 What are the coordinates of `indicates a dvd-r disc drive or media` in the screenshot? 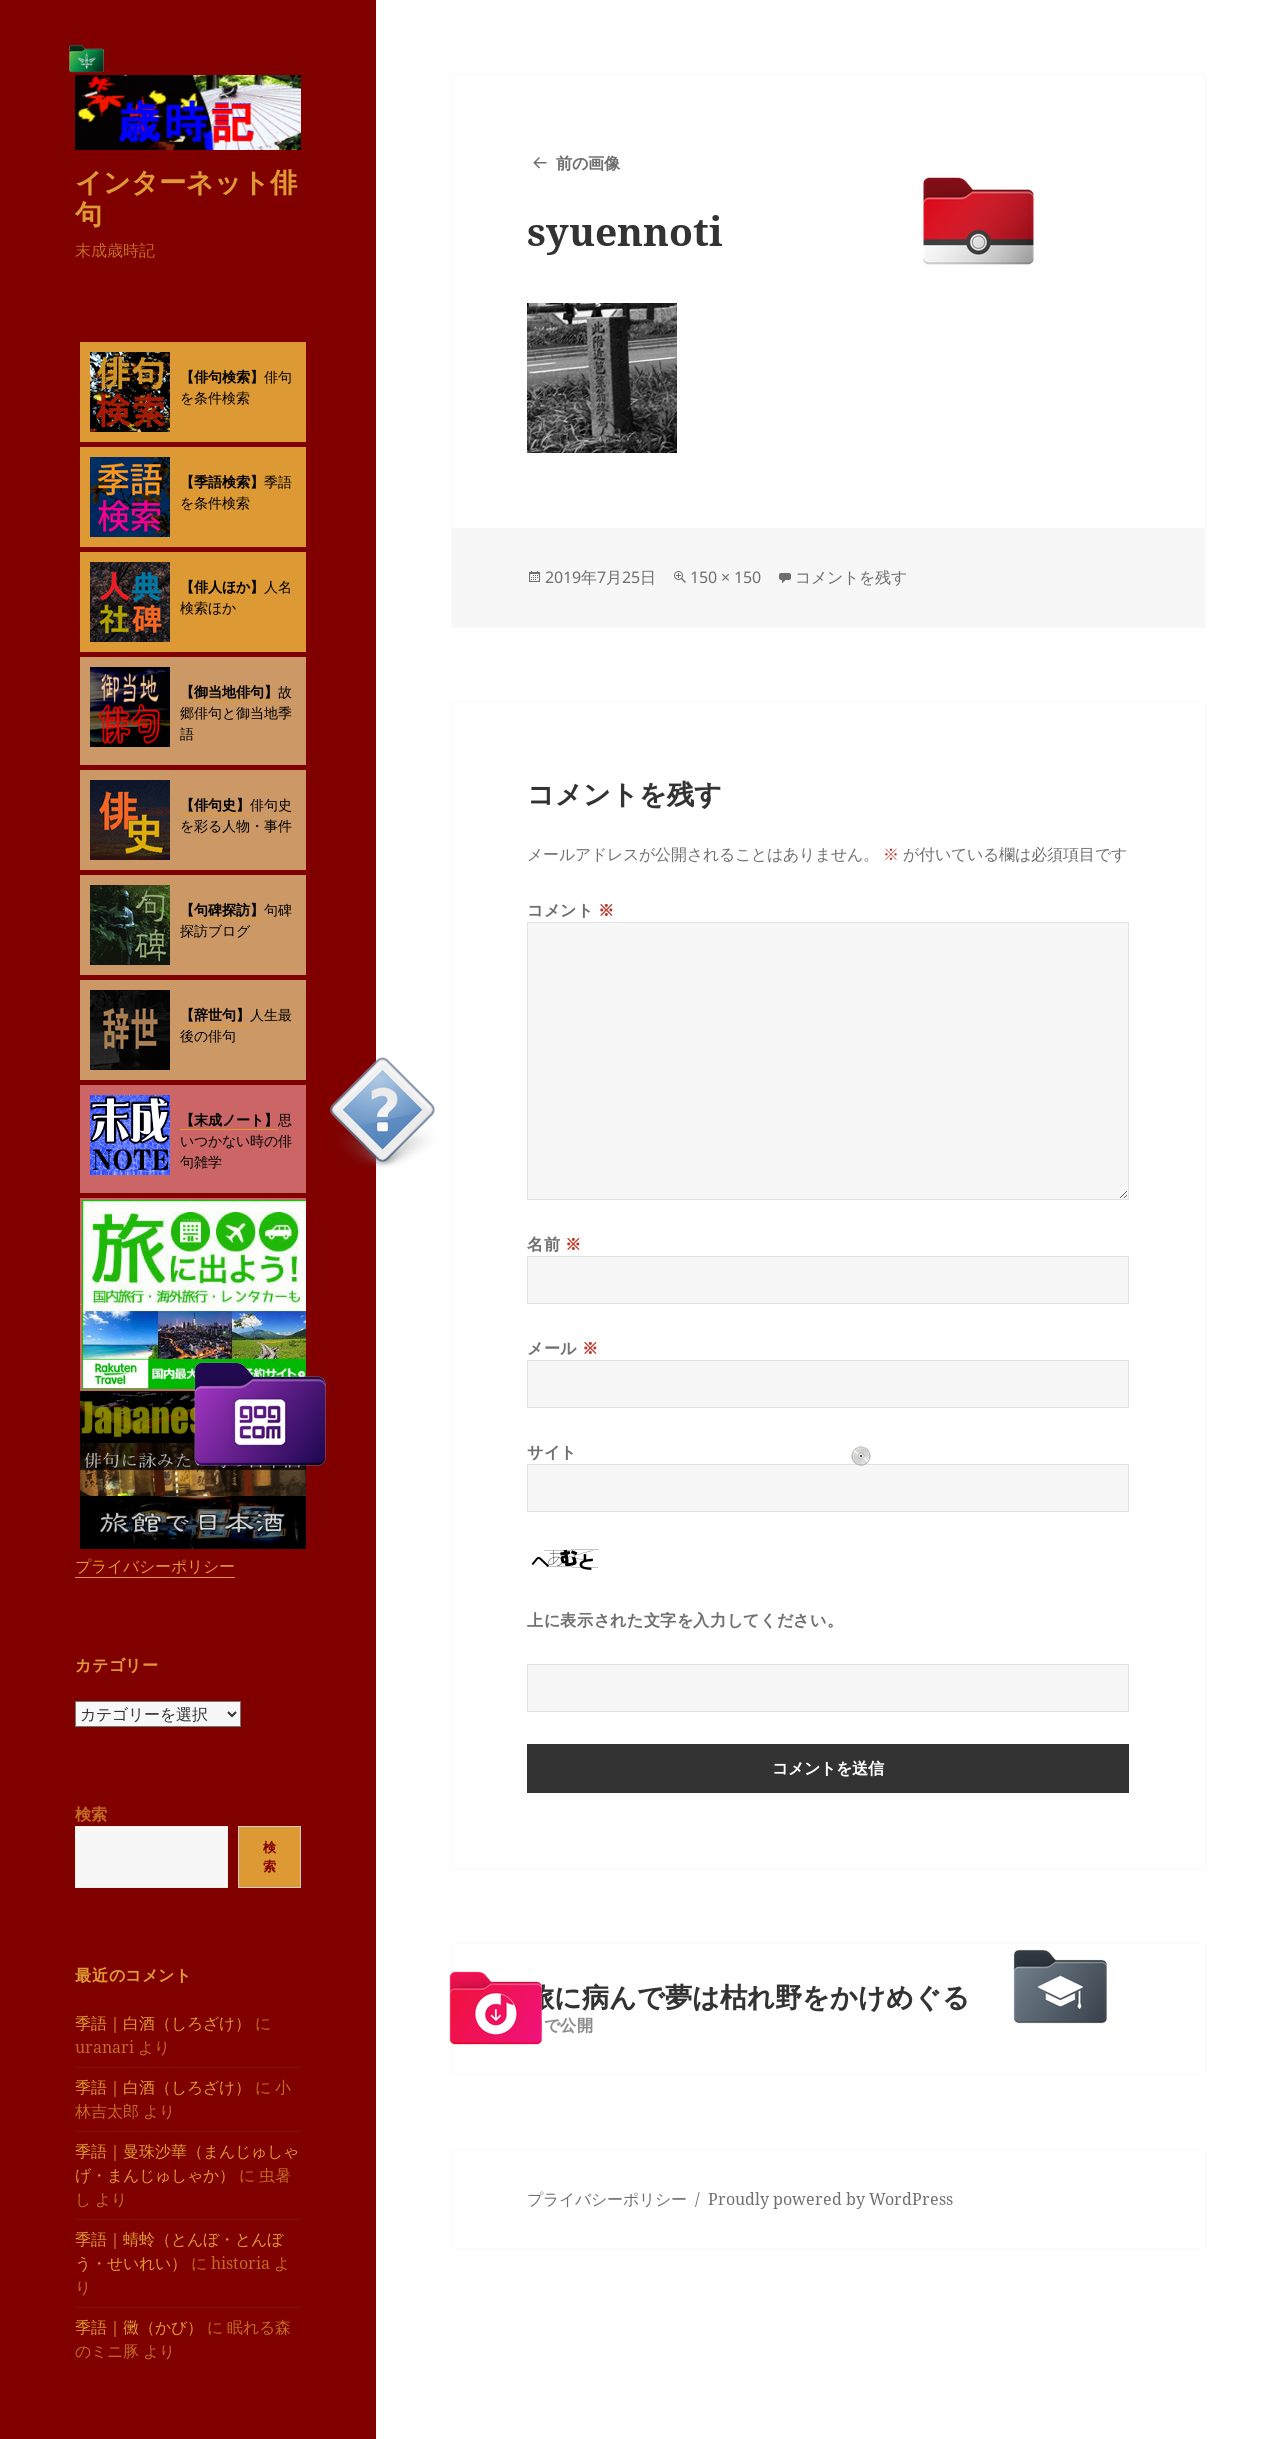 It's located at (861, 1456).